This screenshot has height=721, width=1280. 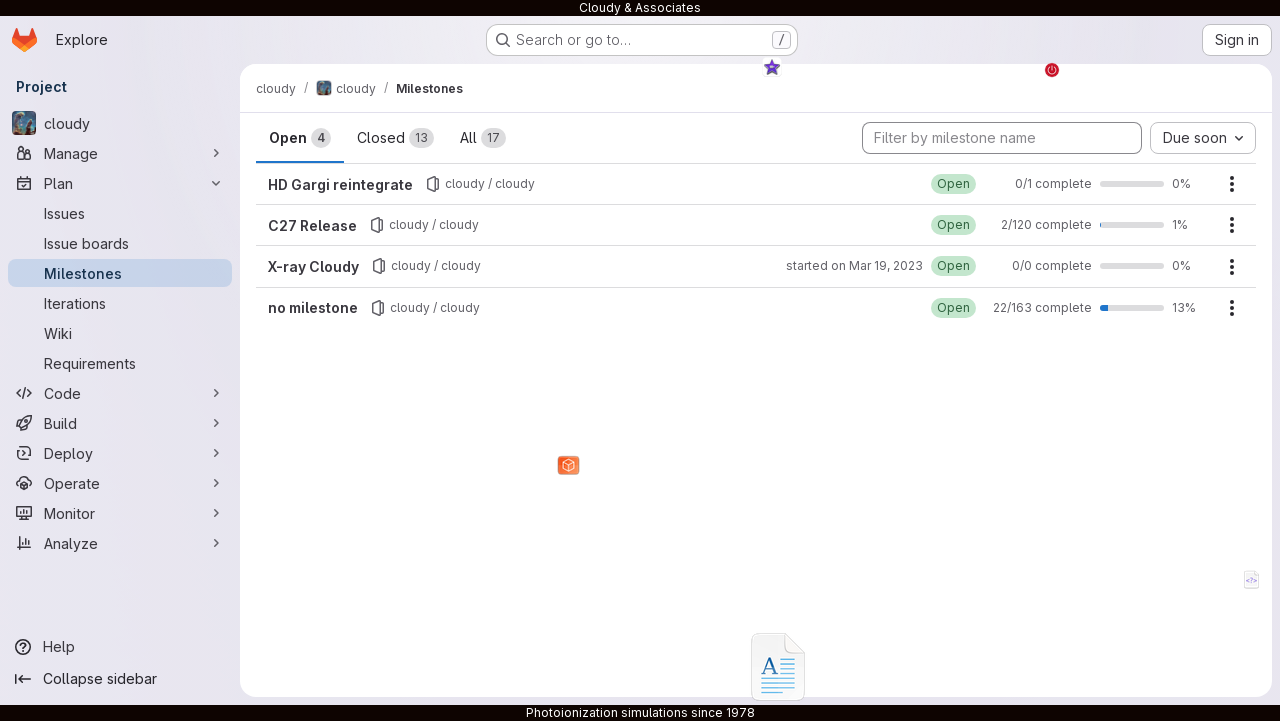 I want to click on shut down or power off the system, so click(x=1052, y=70).